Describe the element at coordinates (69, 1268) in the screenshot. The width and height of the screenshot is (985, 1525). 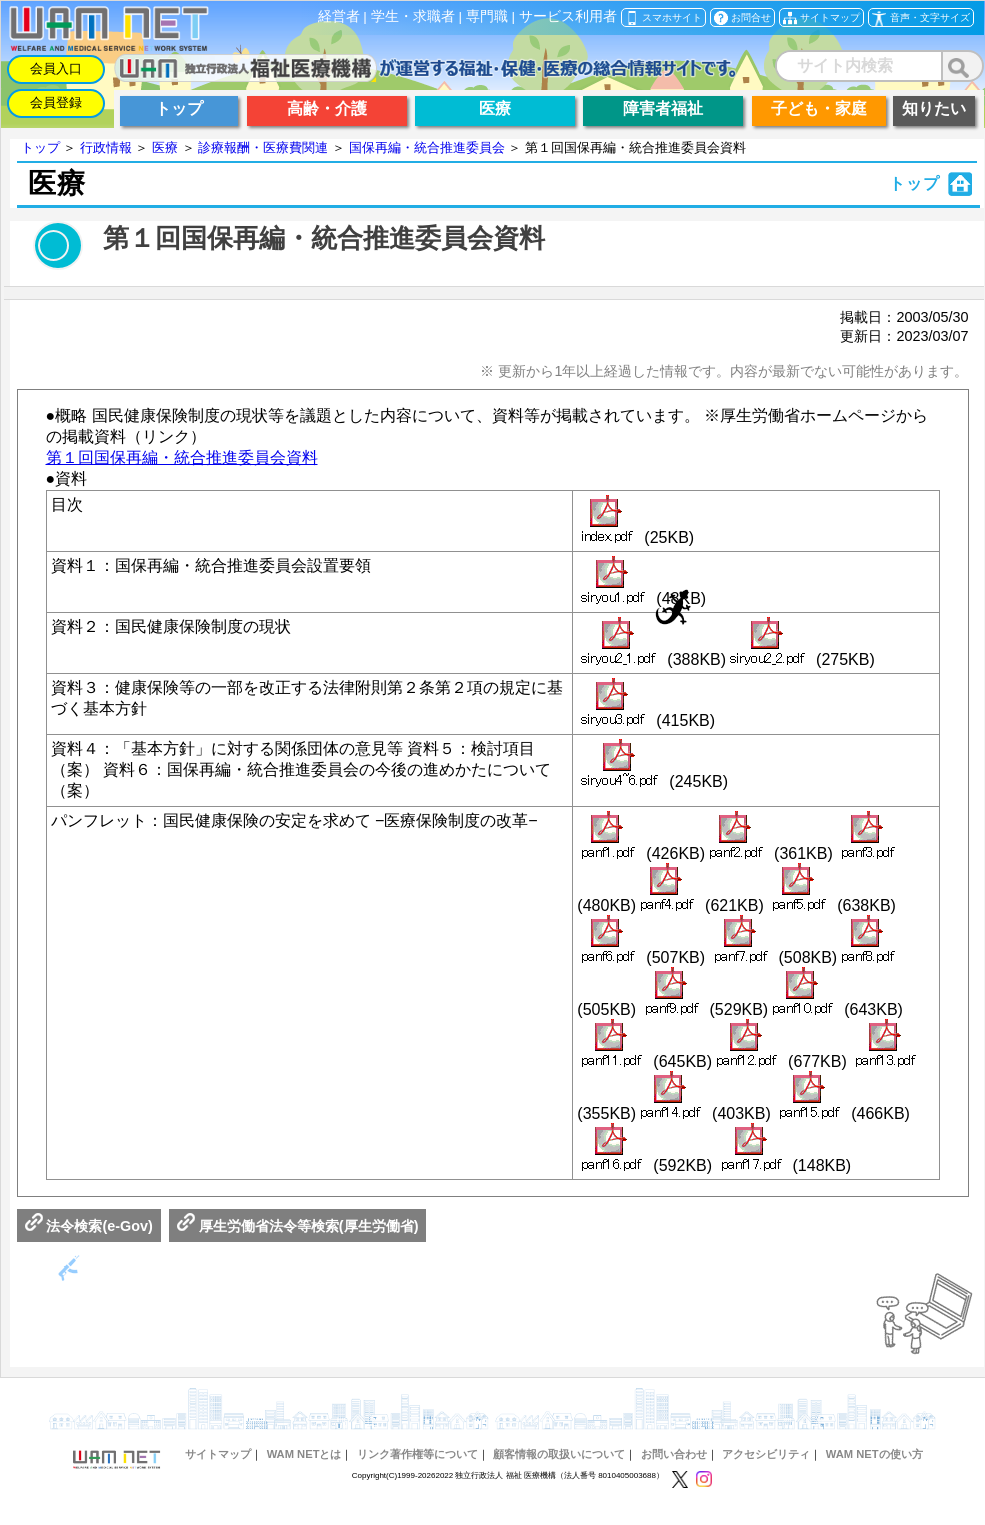
I see `select assault rifle weapon in game` at that location.